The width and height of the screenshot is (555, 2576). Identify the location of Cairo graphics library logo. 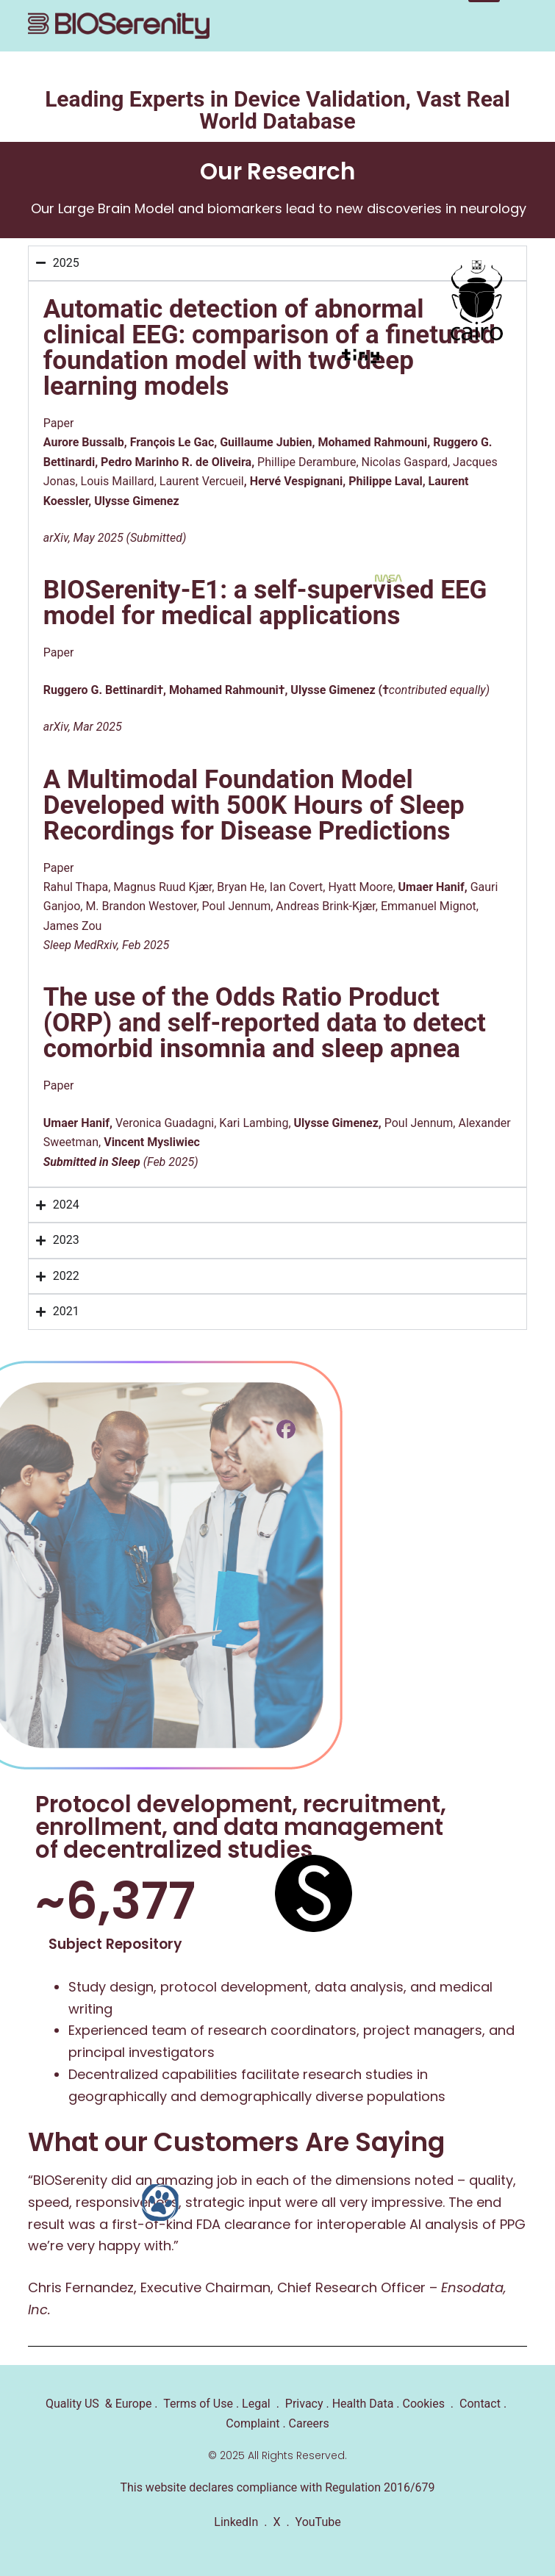
(476, 300).